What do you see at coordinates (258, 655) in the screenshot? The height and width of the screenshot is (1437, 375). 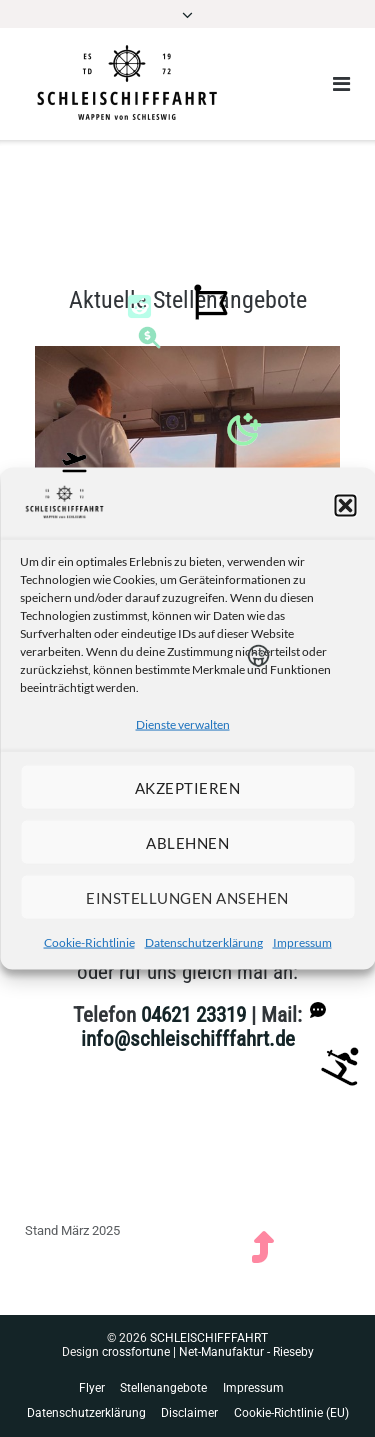 I see `add a playful or silly reaction to a message` at bounding box center [258, 655].